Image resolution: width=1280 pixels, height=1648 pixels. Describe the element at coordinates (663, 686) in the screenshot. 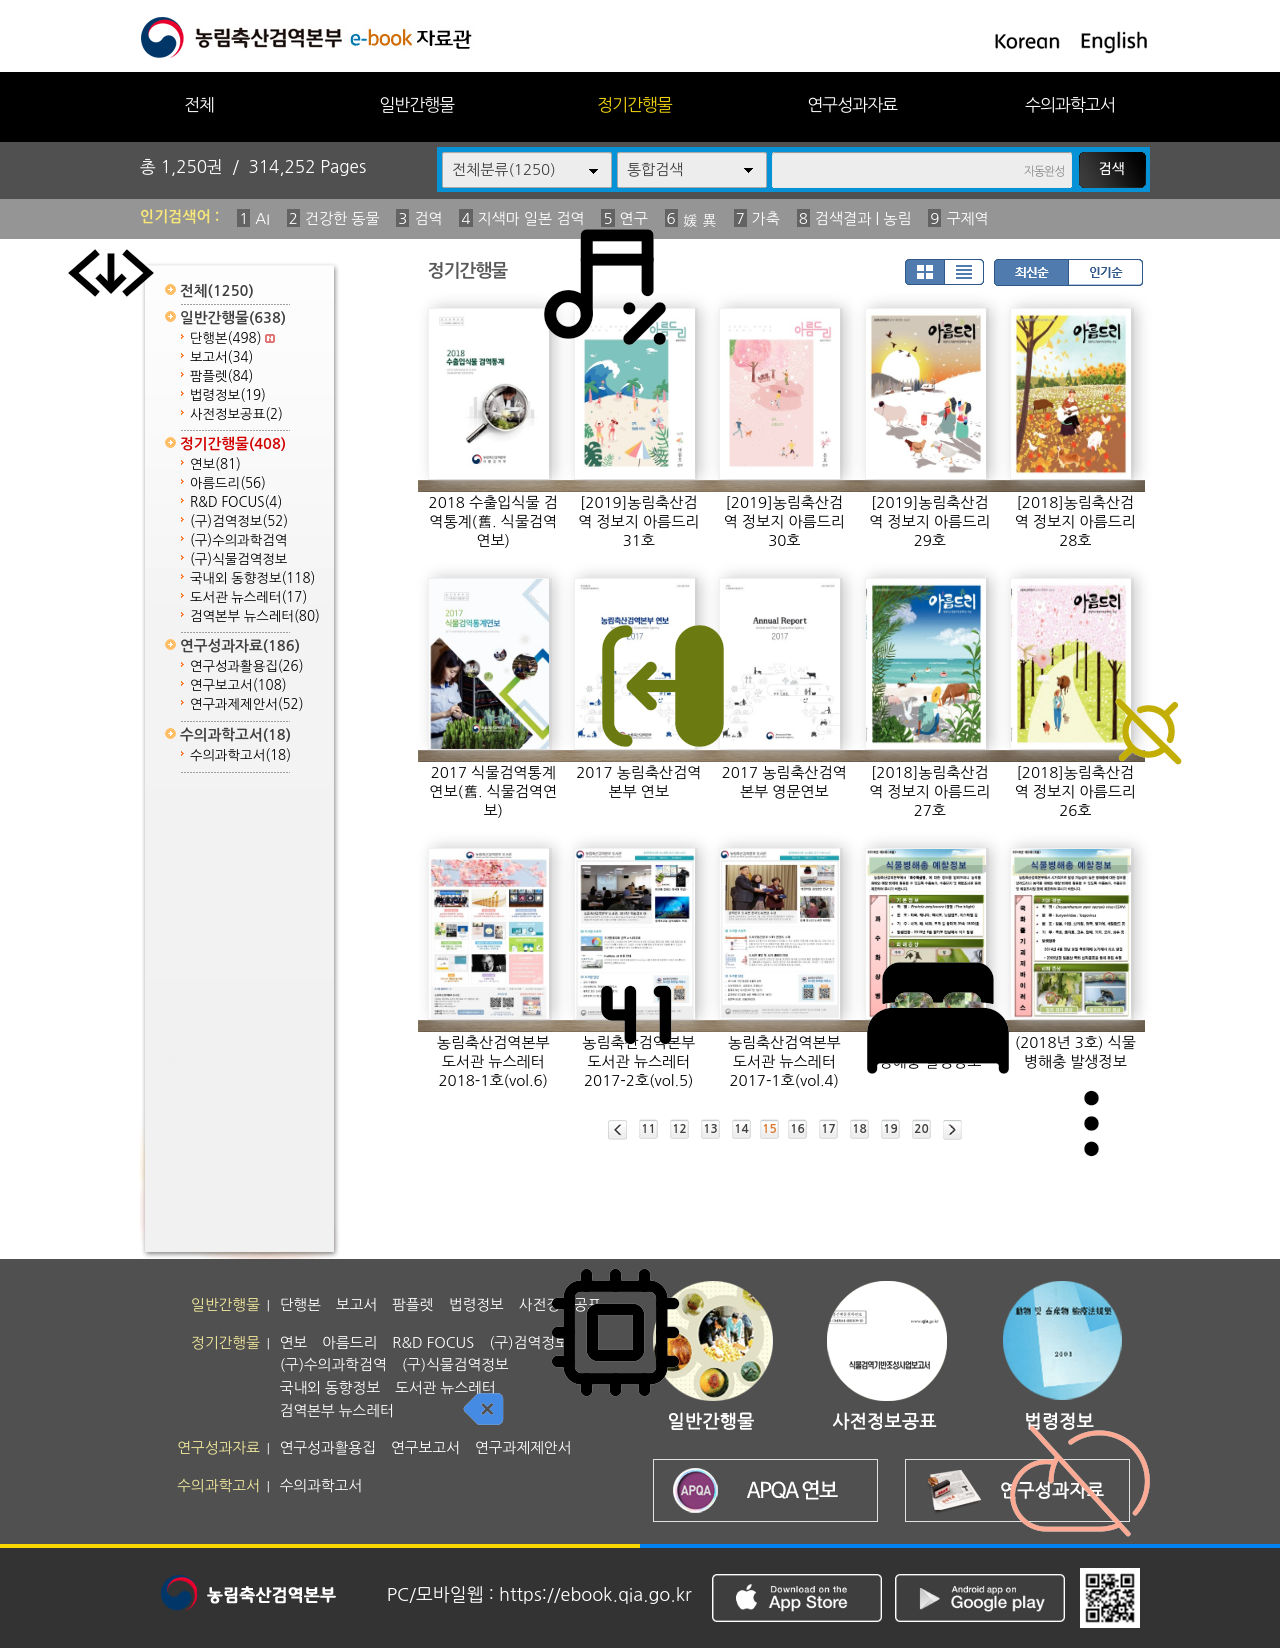

I see `move element to the left` at that location.